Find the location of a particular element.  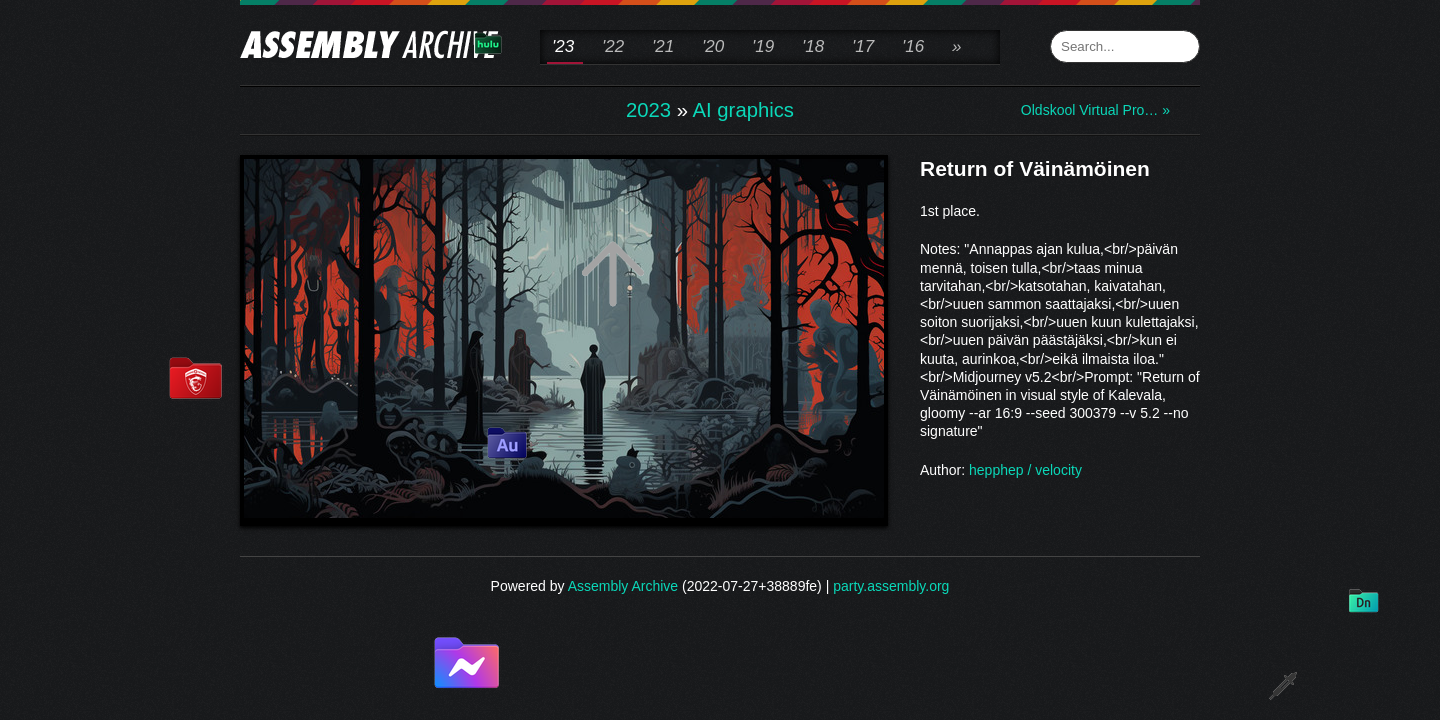

open messenger downloads or files folder is located at coordinates (466, 664).